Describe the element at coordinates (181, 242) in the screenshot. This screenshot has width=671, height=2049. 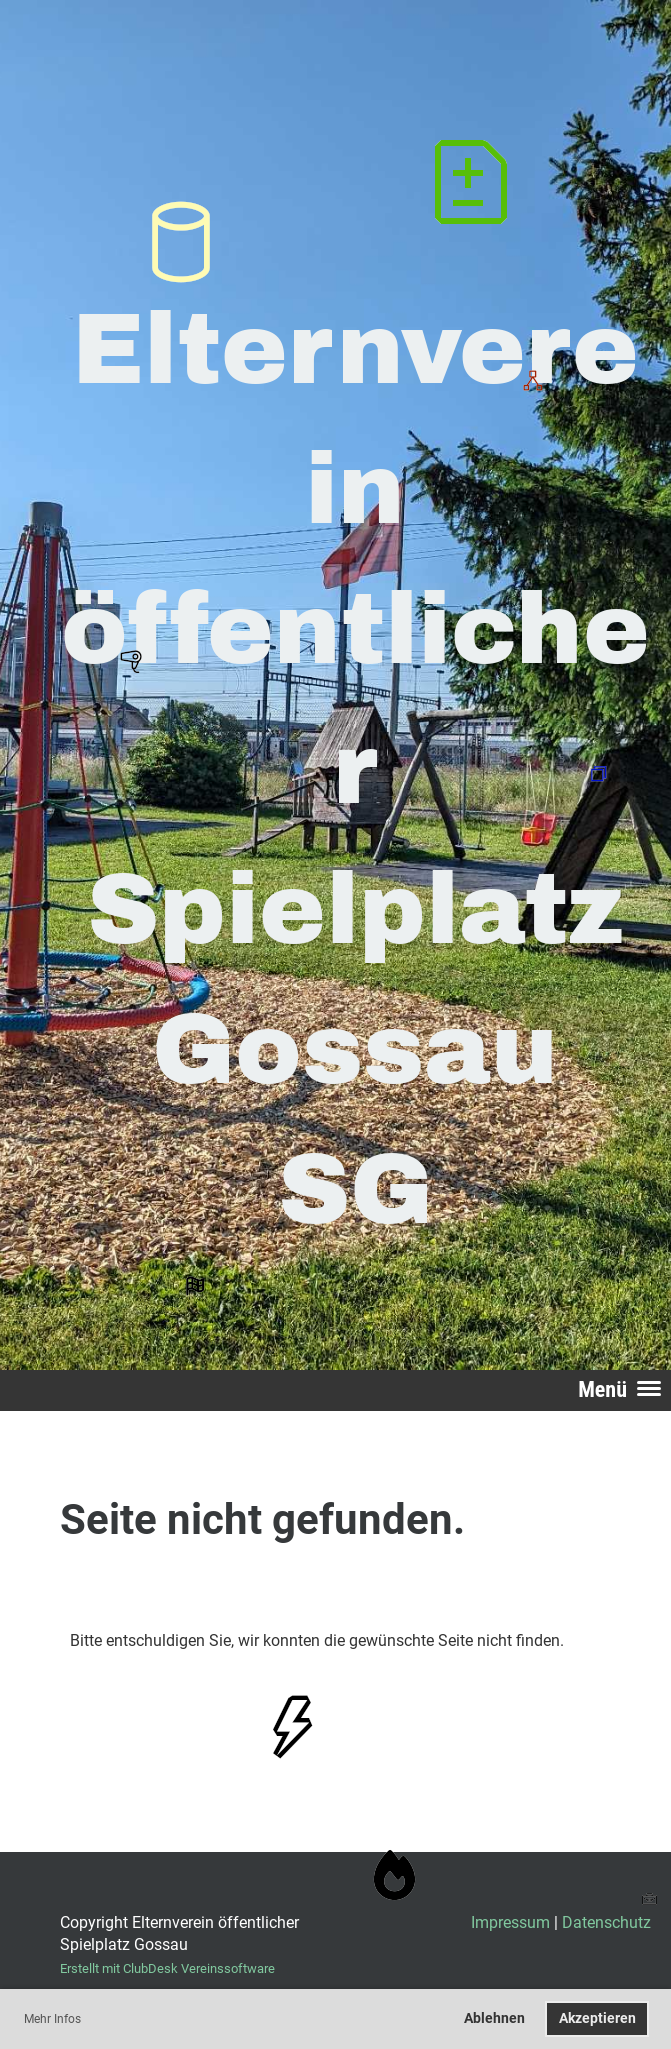
I see `access database management` at that location.